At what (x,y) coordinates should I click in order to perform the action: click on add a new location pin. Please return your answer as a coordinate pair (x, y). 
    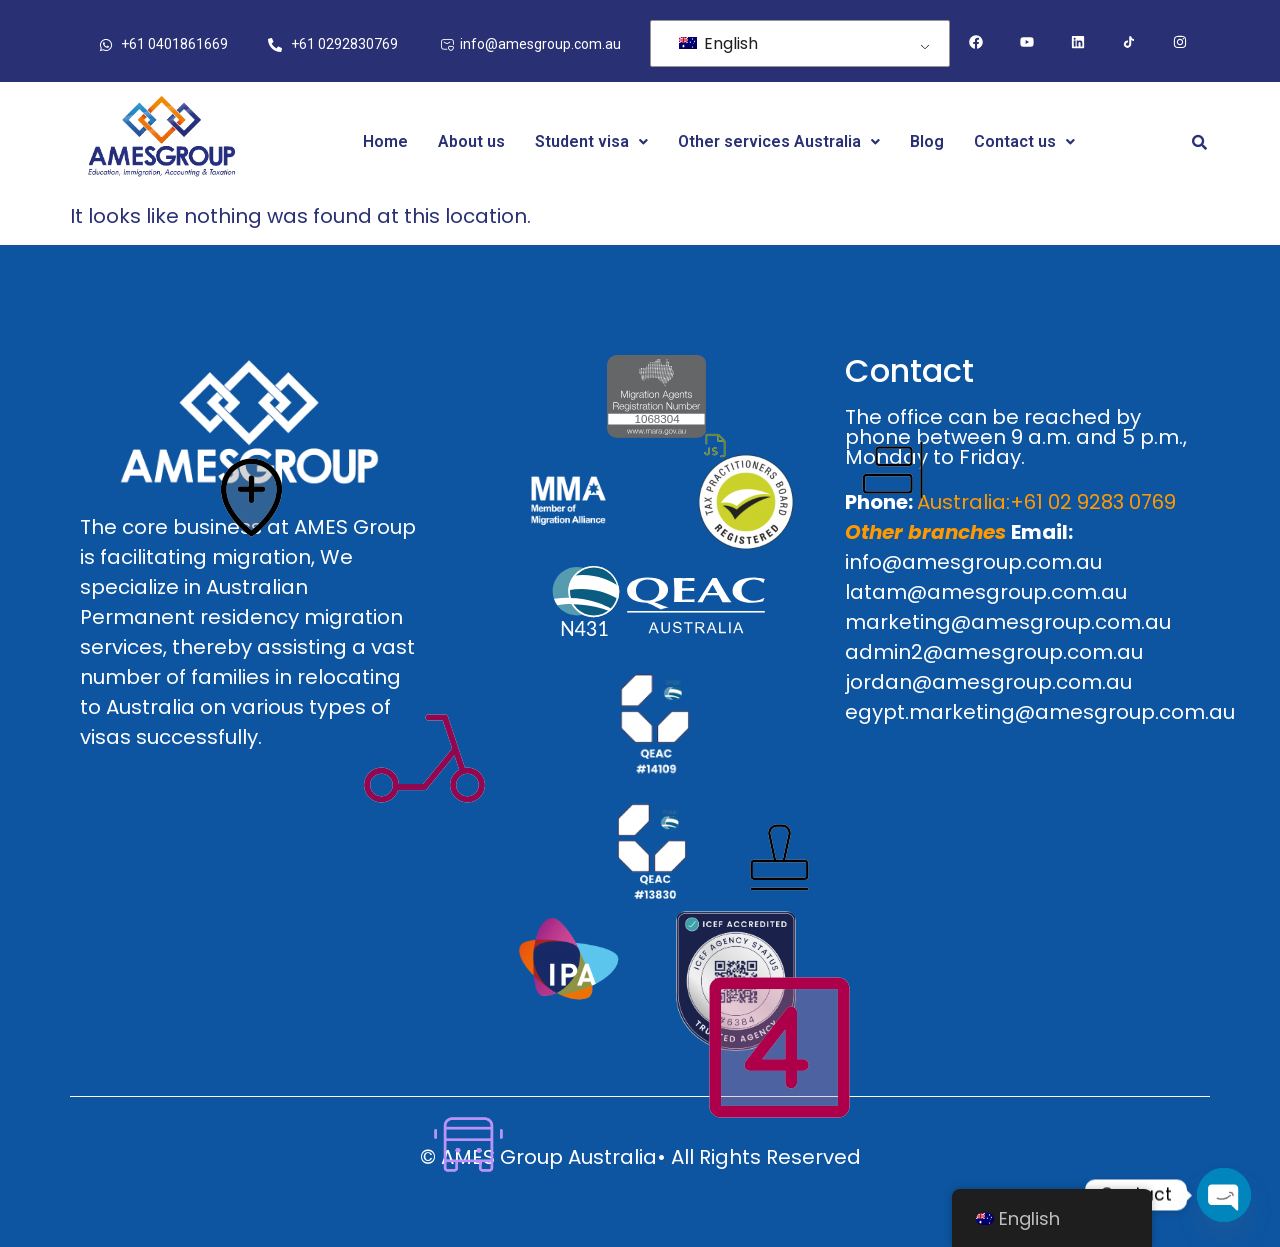
    Looking at the image, I should click on (251, 497).